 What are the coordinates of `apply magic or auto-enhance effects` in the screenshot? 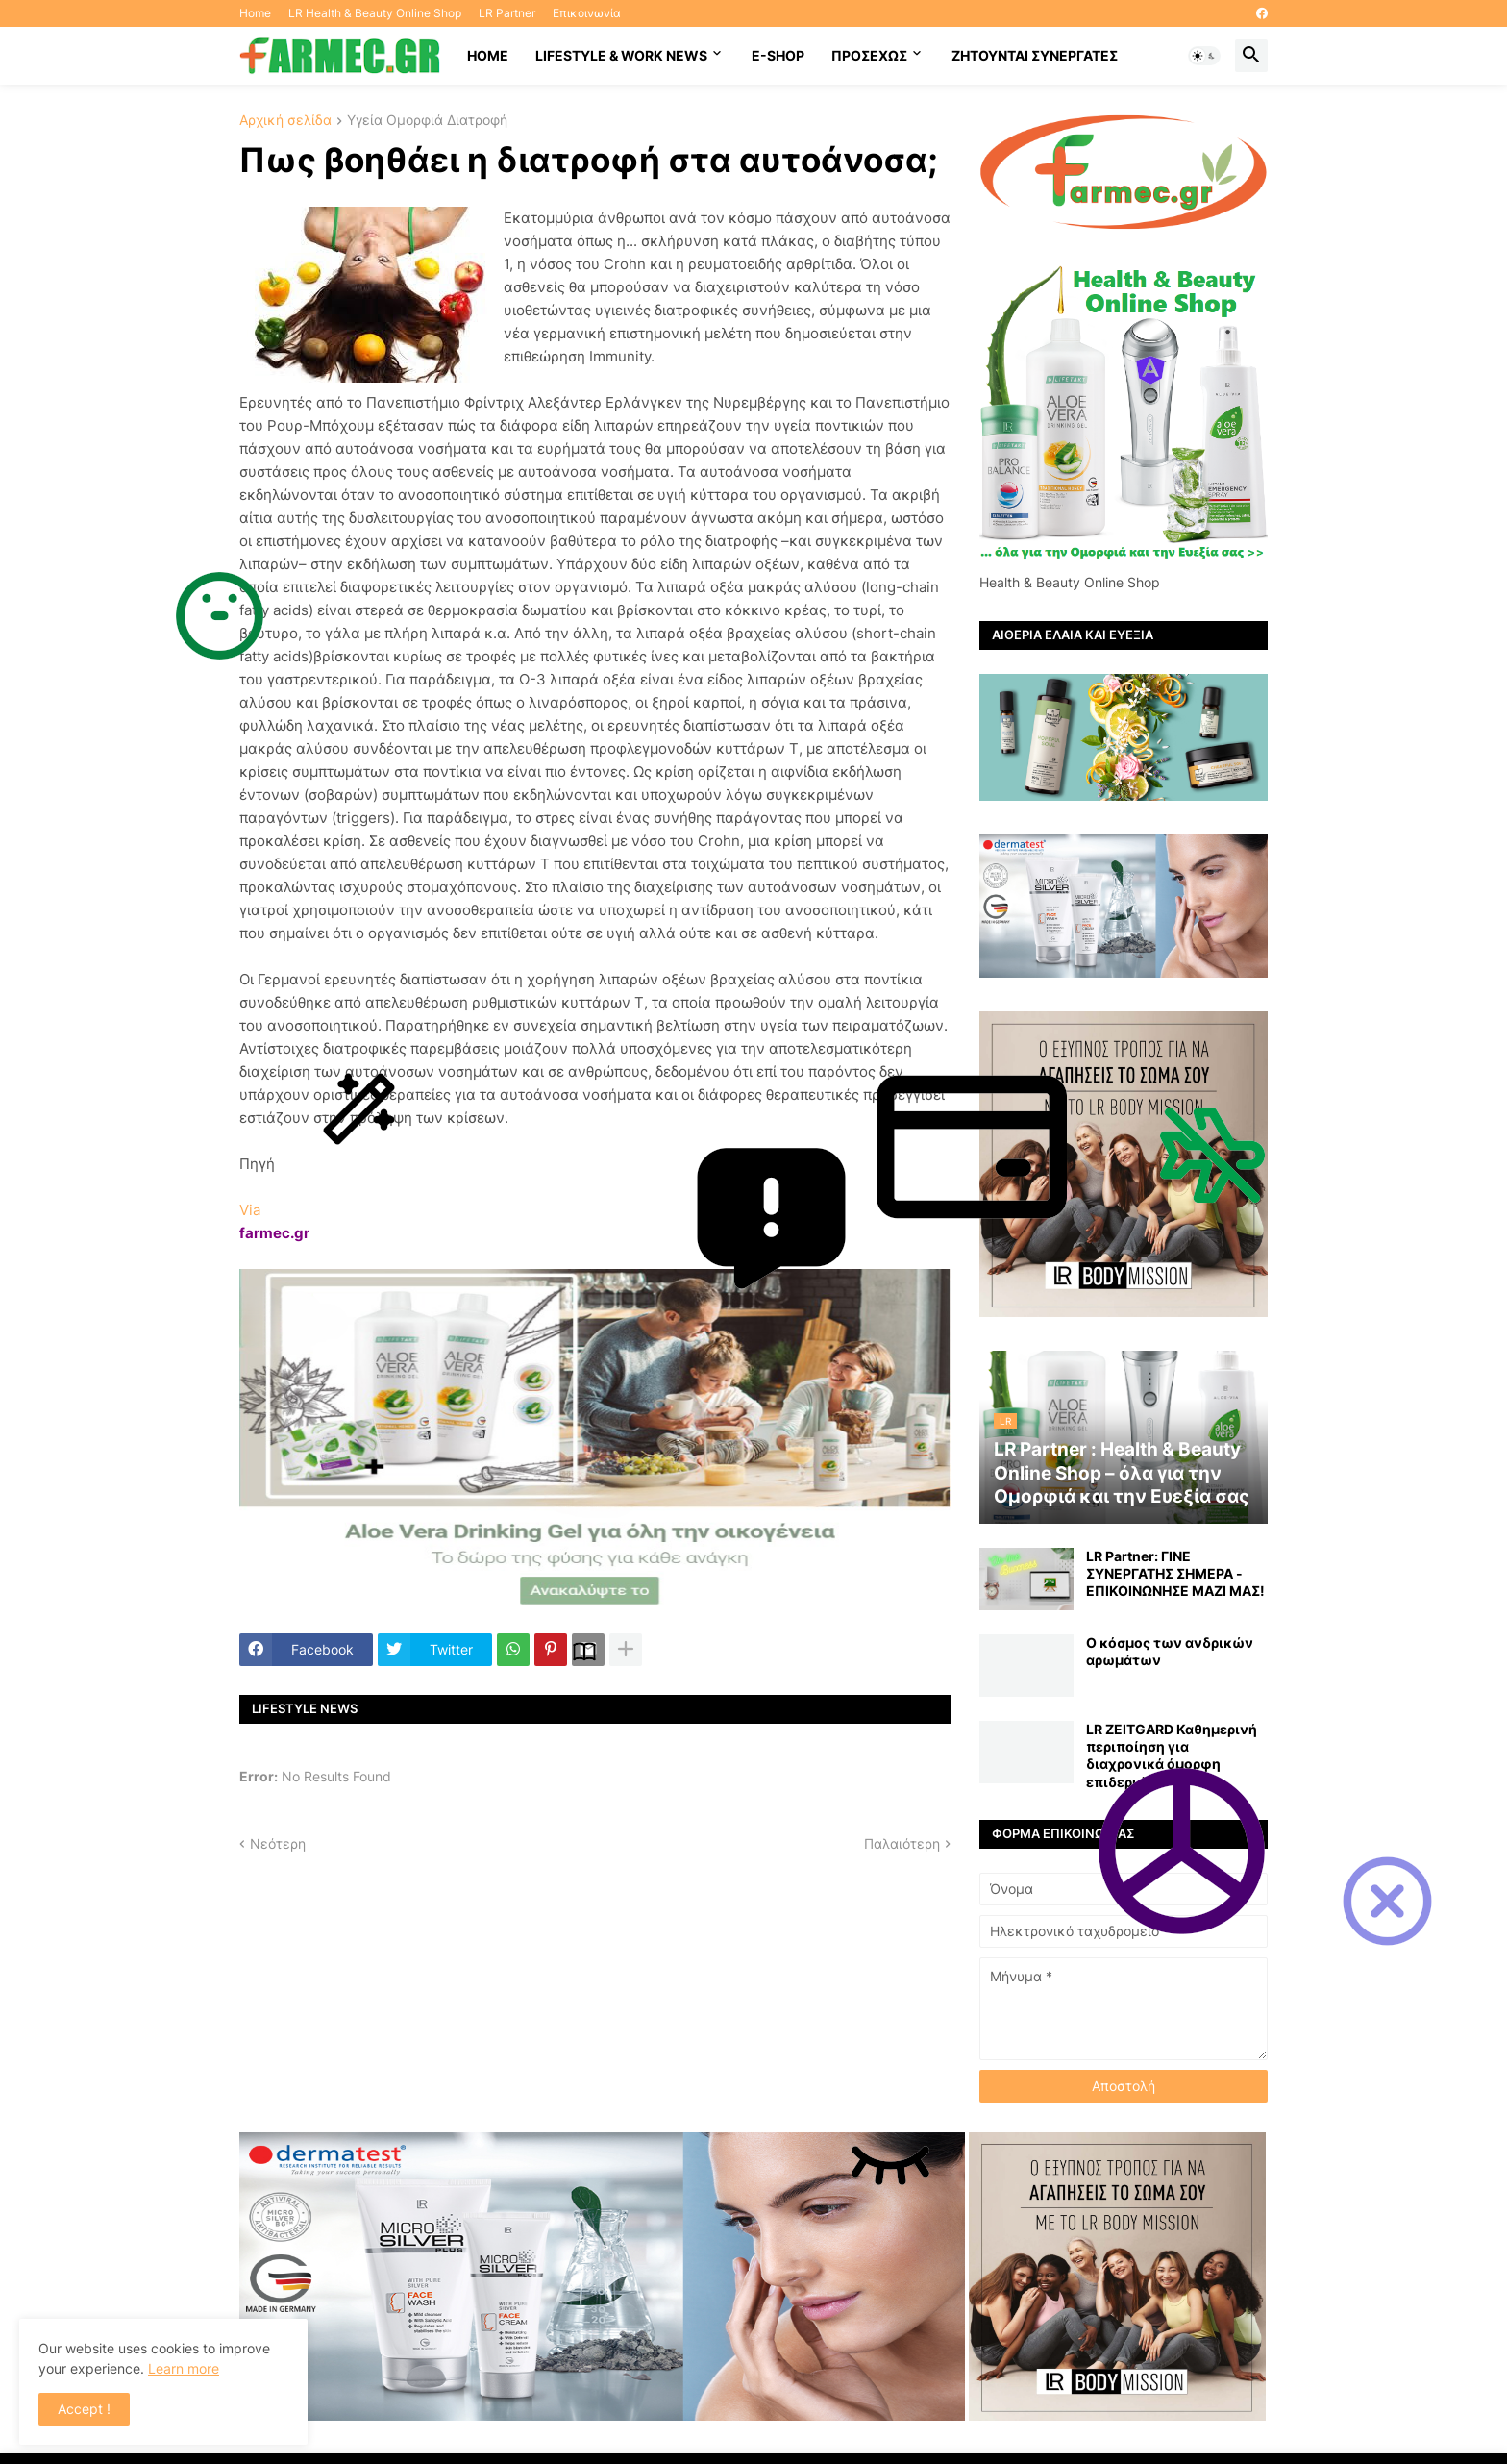 It's located at (358, 1108).